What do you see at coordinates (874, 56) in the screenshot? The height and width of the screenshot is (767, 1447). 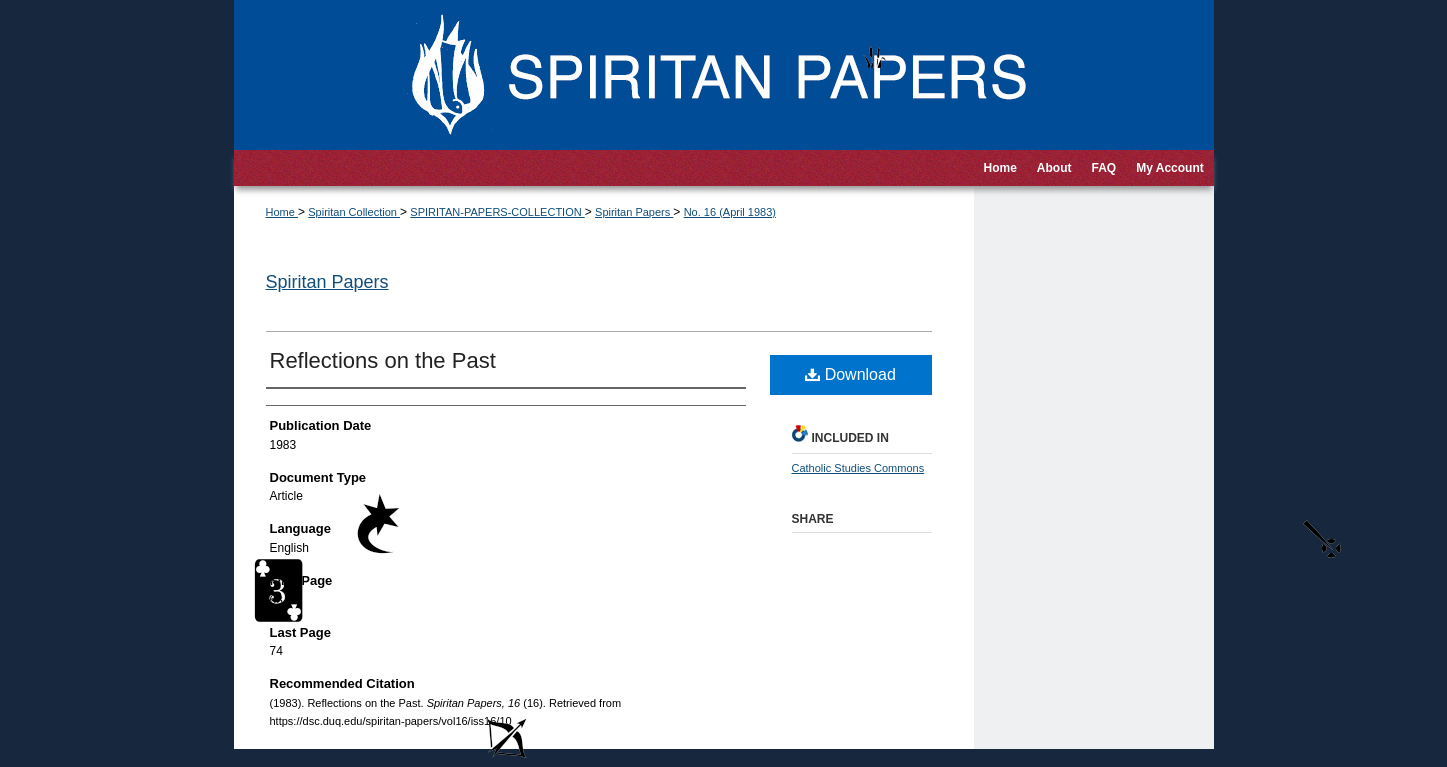 I see `indicates a wetland or marsh environment in a game` at bounding box center [874, 56].